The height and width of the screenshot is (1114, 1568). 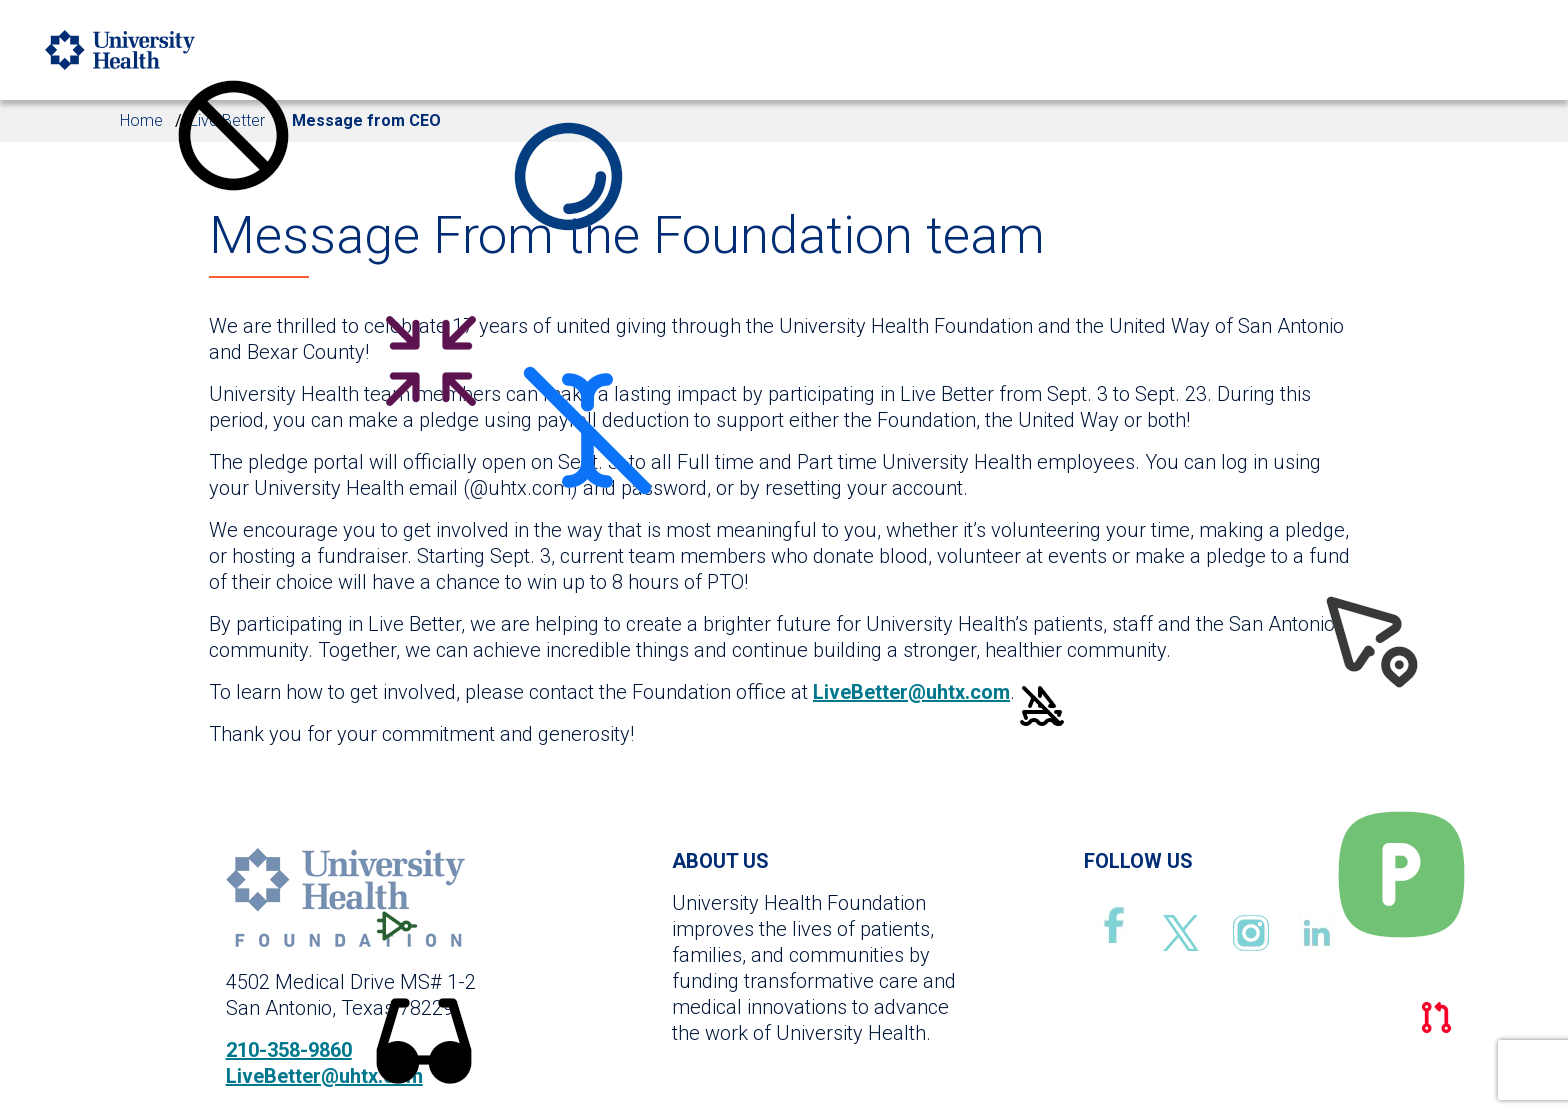 I want to click on view reading mode or accessibility options, so click(x=424, y=1041).